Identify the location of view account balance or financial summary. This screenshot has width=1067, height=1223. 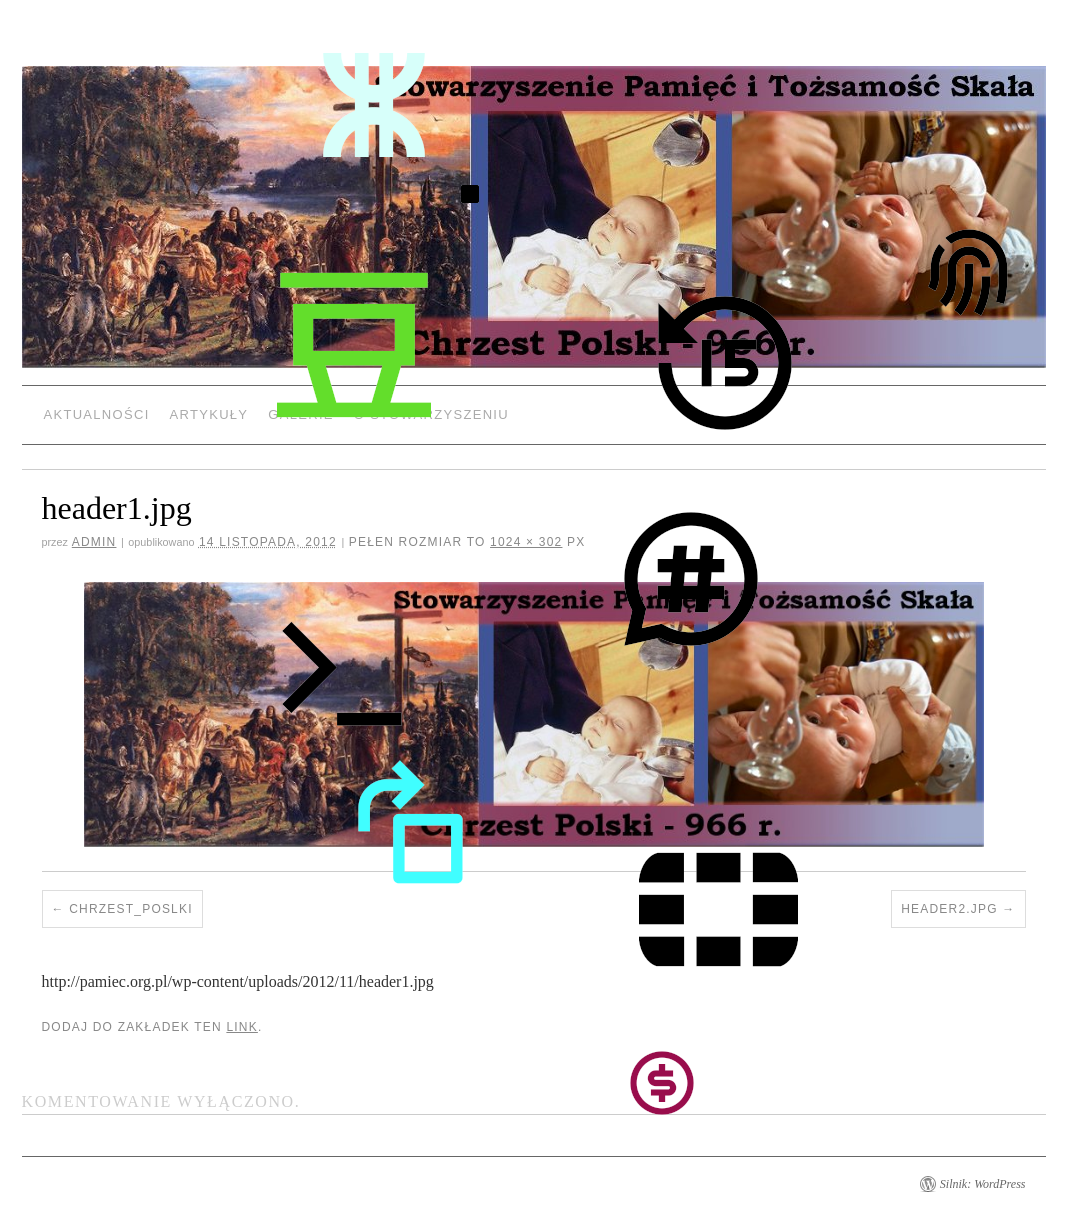
(662, 1083).